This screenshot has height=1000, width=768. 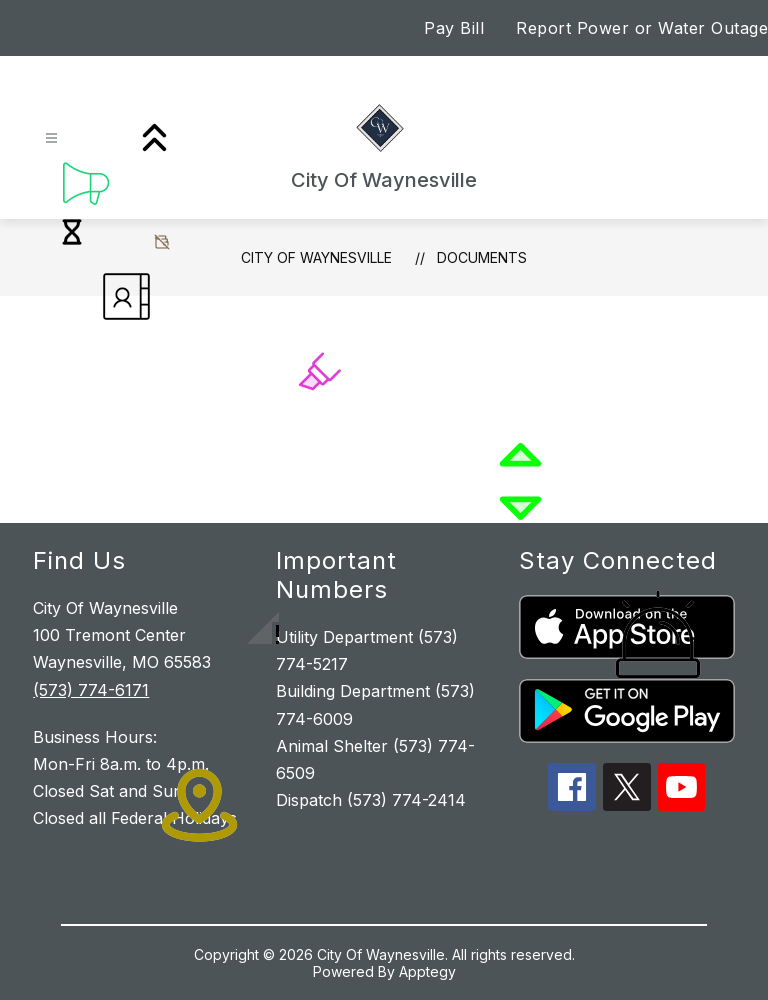 What do you see at coordinates (162, 242) in the screenshot?
I see `wallet feature unavailable or disabled` at bounding box center [162, 242].